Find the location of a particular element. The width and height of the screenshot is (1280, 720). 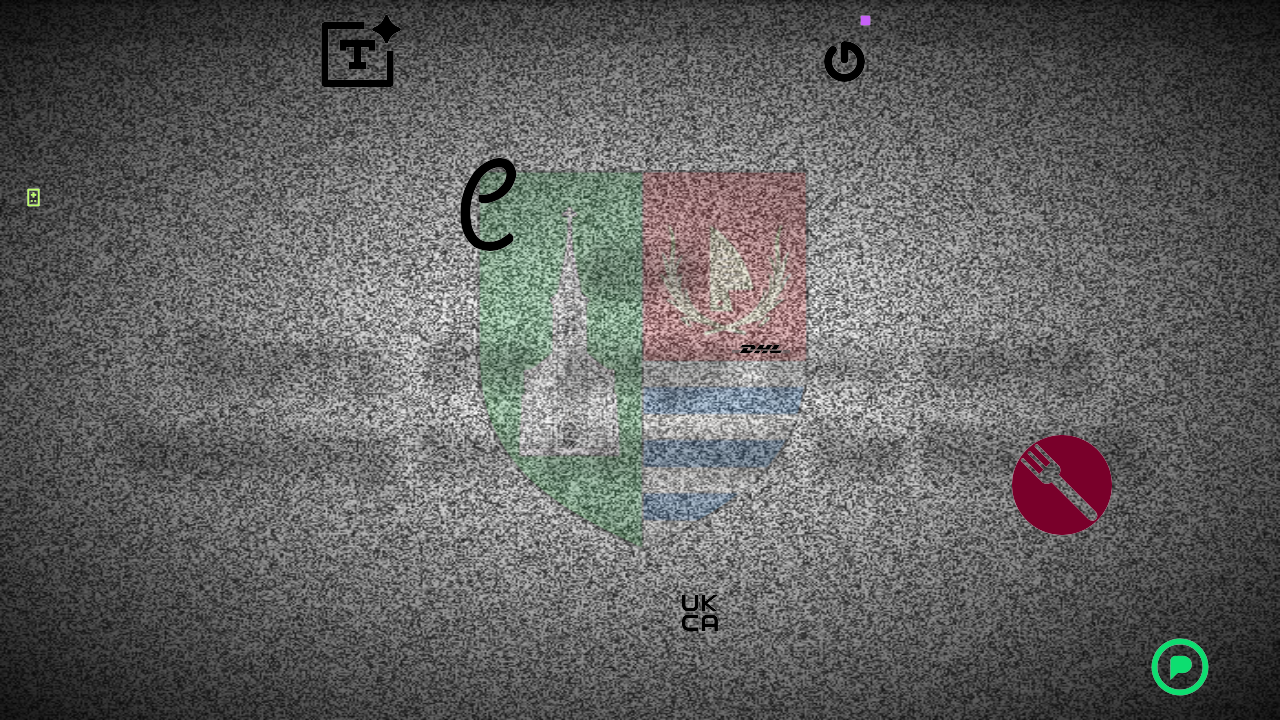

UKCA (UK Conformity Assessed) certification mark is located at coordinates (700, 613).